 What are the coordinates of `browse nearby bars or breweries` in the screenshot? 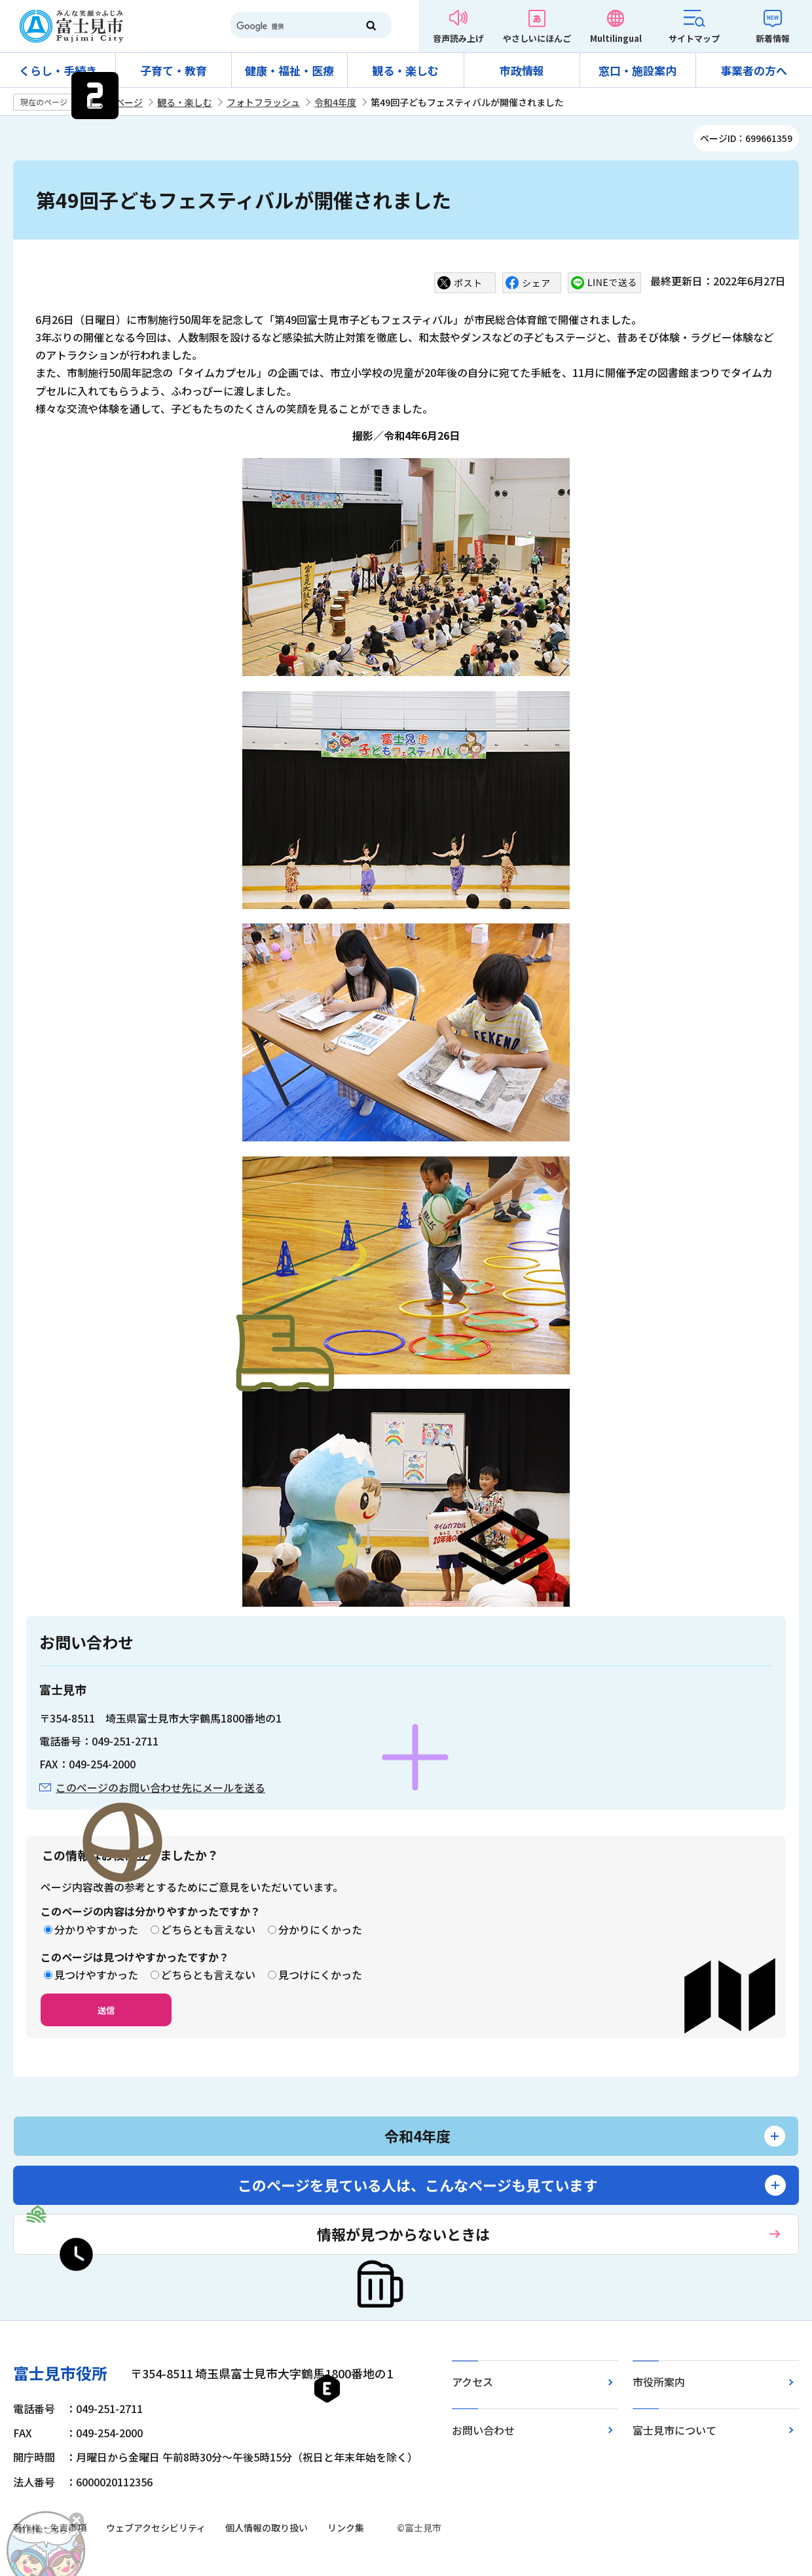 It's located at (377, 2285).